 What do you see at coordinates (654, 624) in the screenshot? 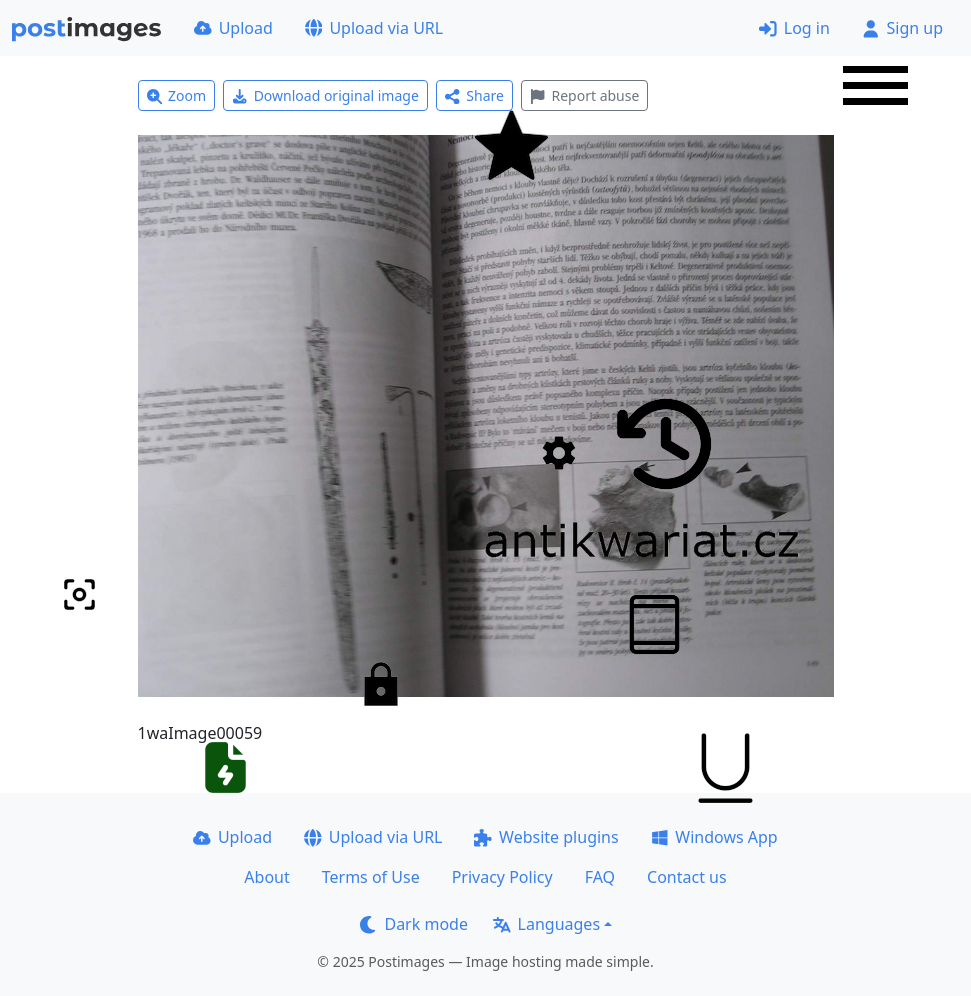
I see `switch to tablet view` at bounding box center [654, 624].